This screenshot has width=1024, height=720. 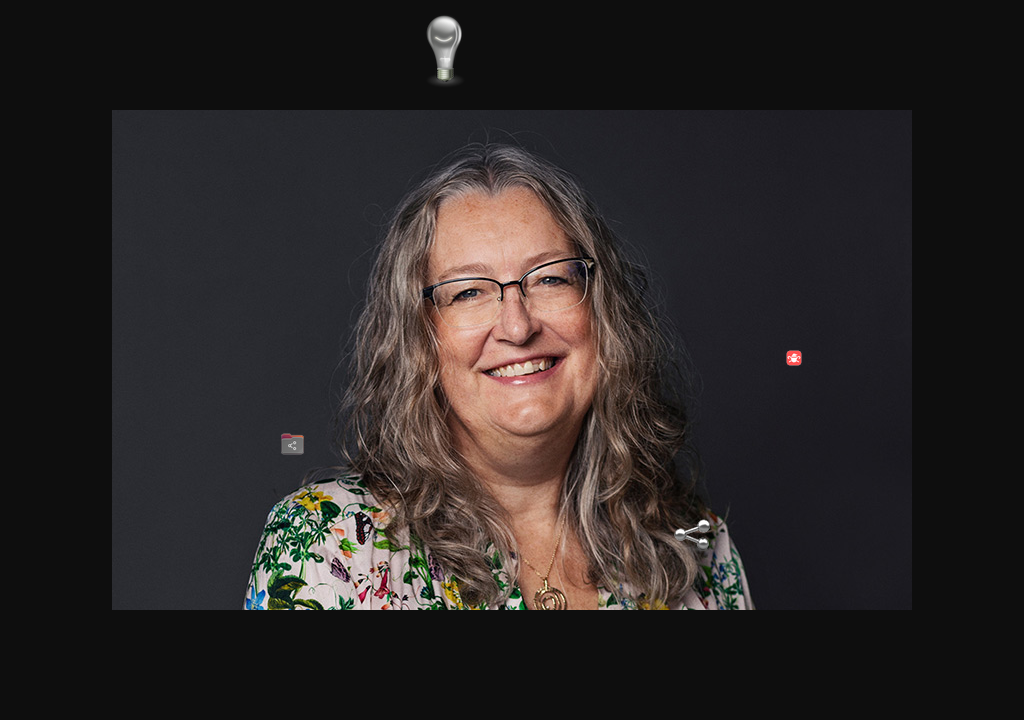 What do you see at coordinates (691, 533) in the screenshot?
I see `access sharing and network preferences` at bounding box center [691, 533].